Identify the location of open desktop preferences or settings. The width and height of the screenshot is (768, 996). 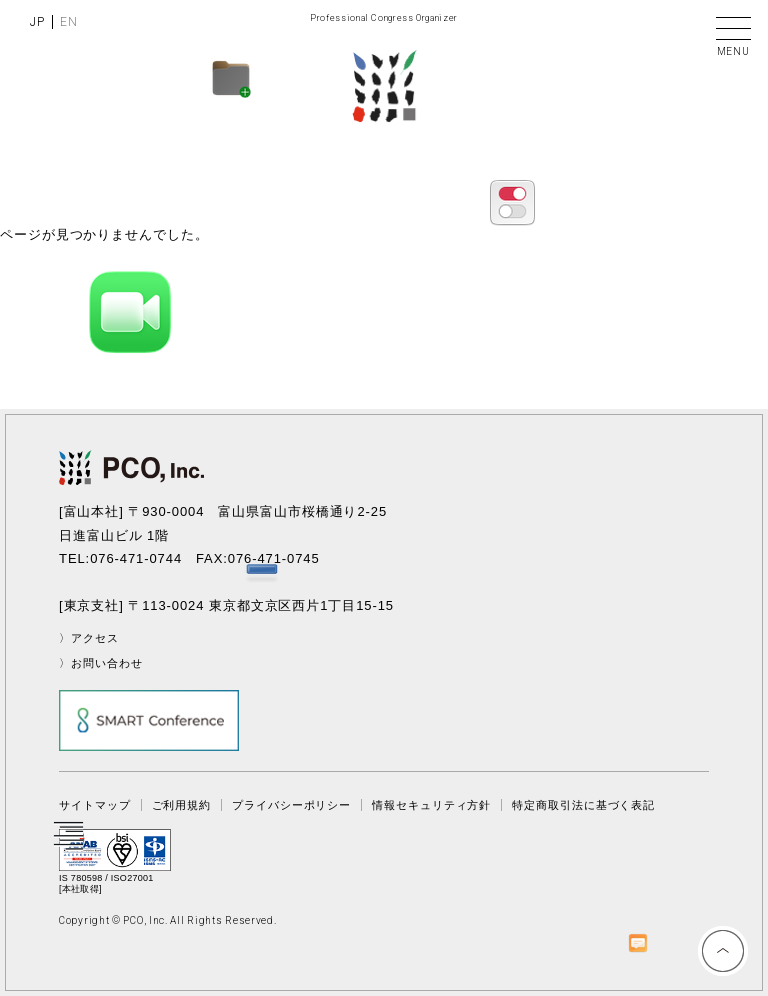
(512, 202).